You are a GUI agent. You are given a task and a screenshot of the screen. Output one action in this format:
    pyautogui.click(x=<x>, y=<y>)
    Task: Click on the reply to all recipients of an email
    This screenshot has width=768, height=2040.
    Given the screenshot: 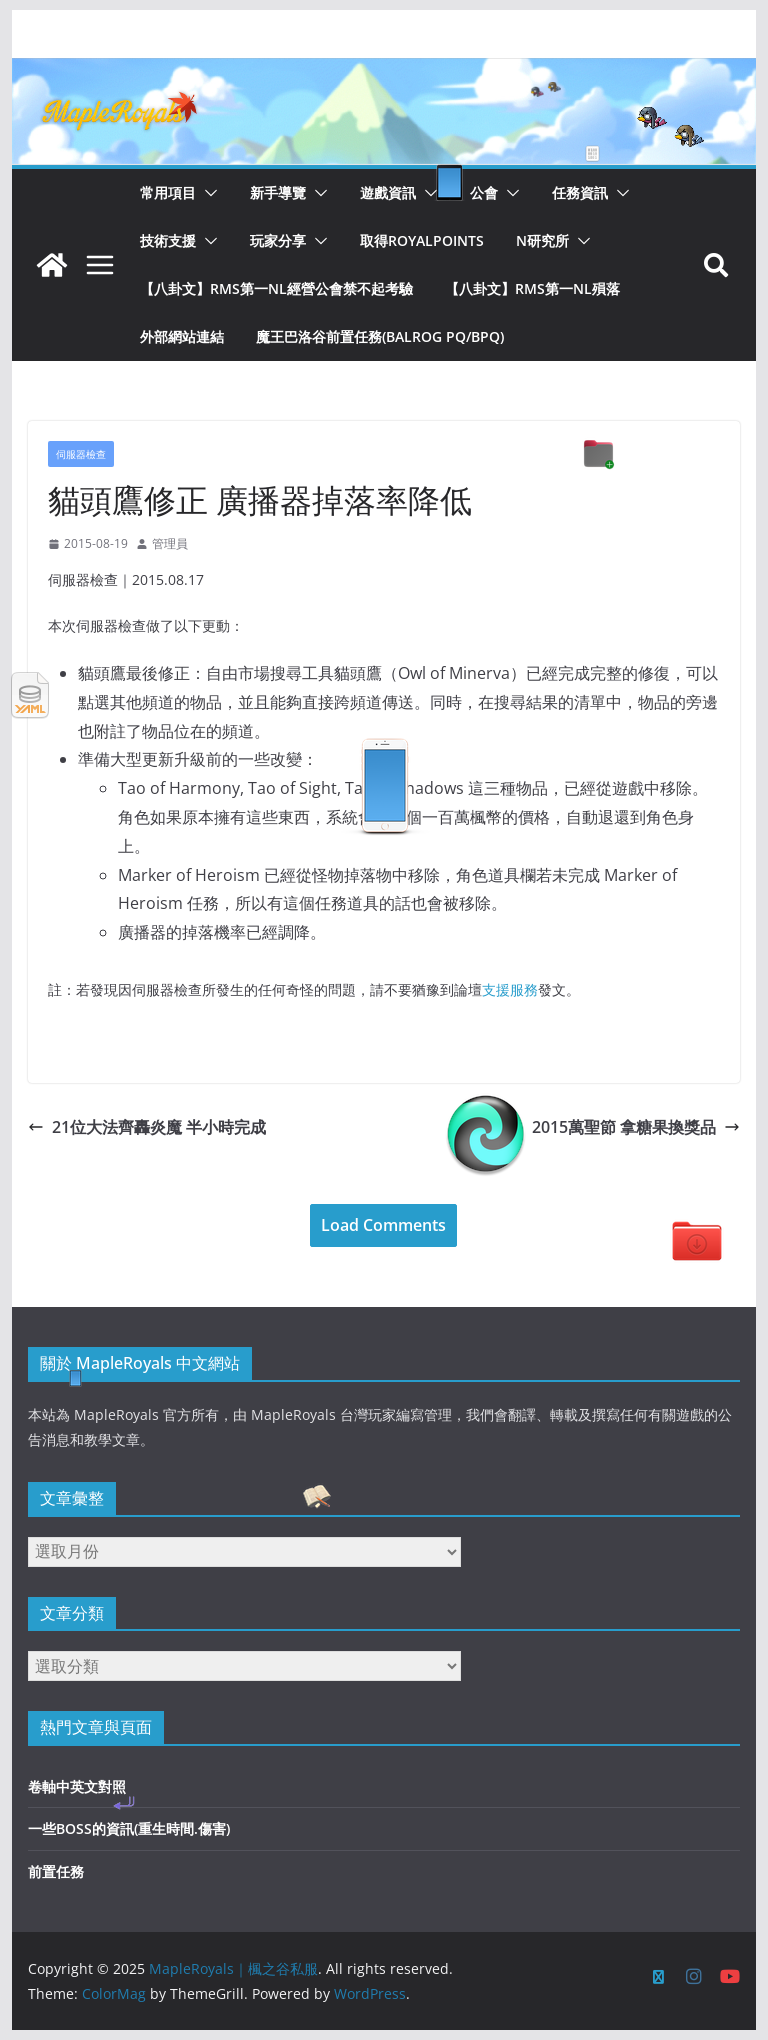 What is the action you would take?
    pyautogui.click(x=123, y=1801)
    